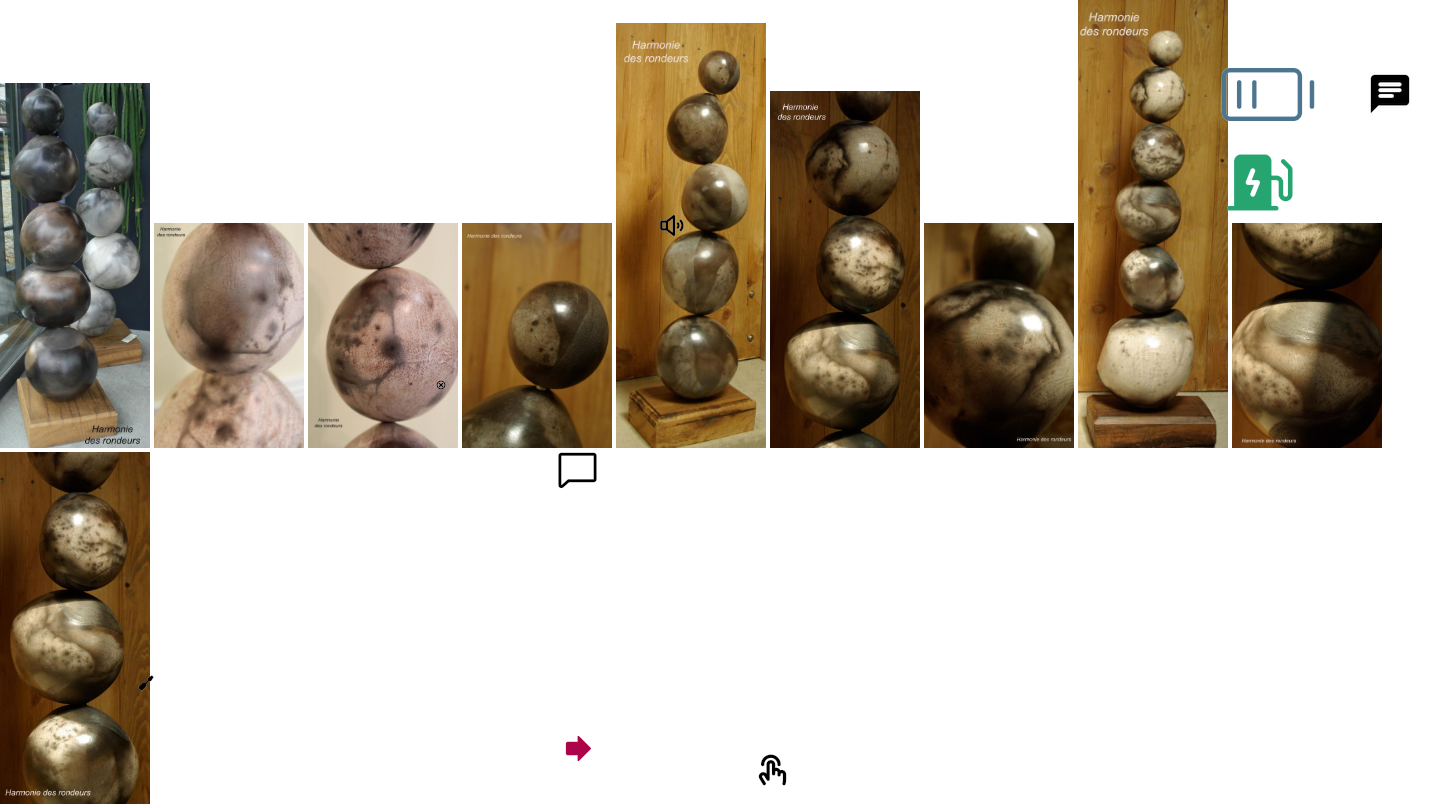 This screenshot has height=808, width=1440. What do you see at coordinates (1266, 94) in the screenshot?
I see `indicates medium battery level` at bounding box center [1266, 94].